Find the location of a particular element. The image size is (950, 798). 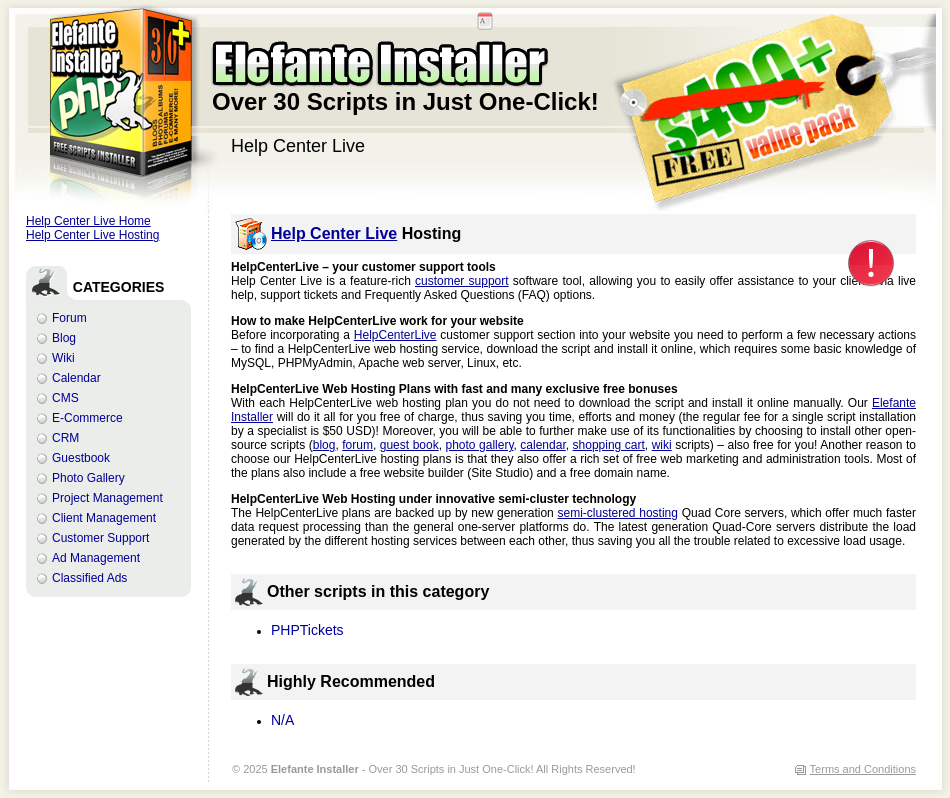

indicates a warning or caution in a dialog is located at coordinates (871, 263).